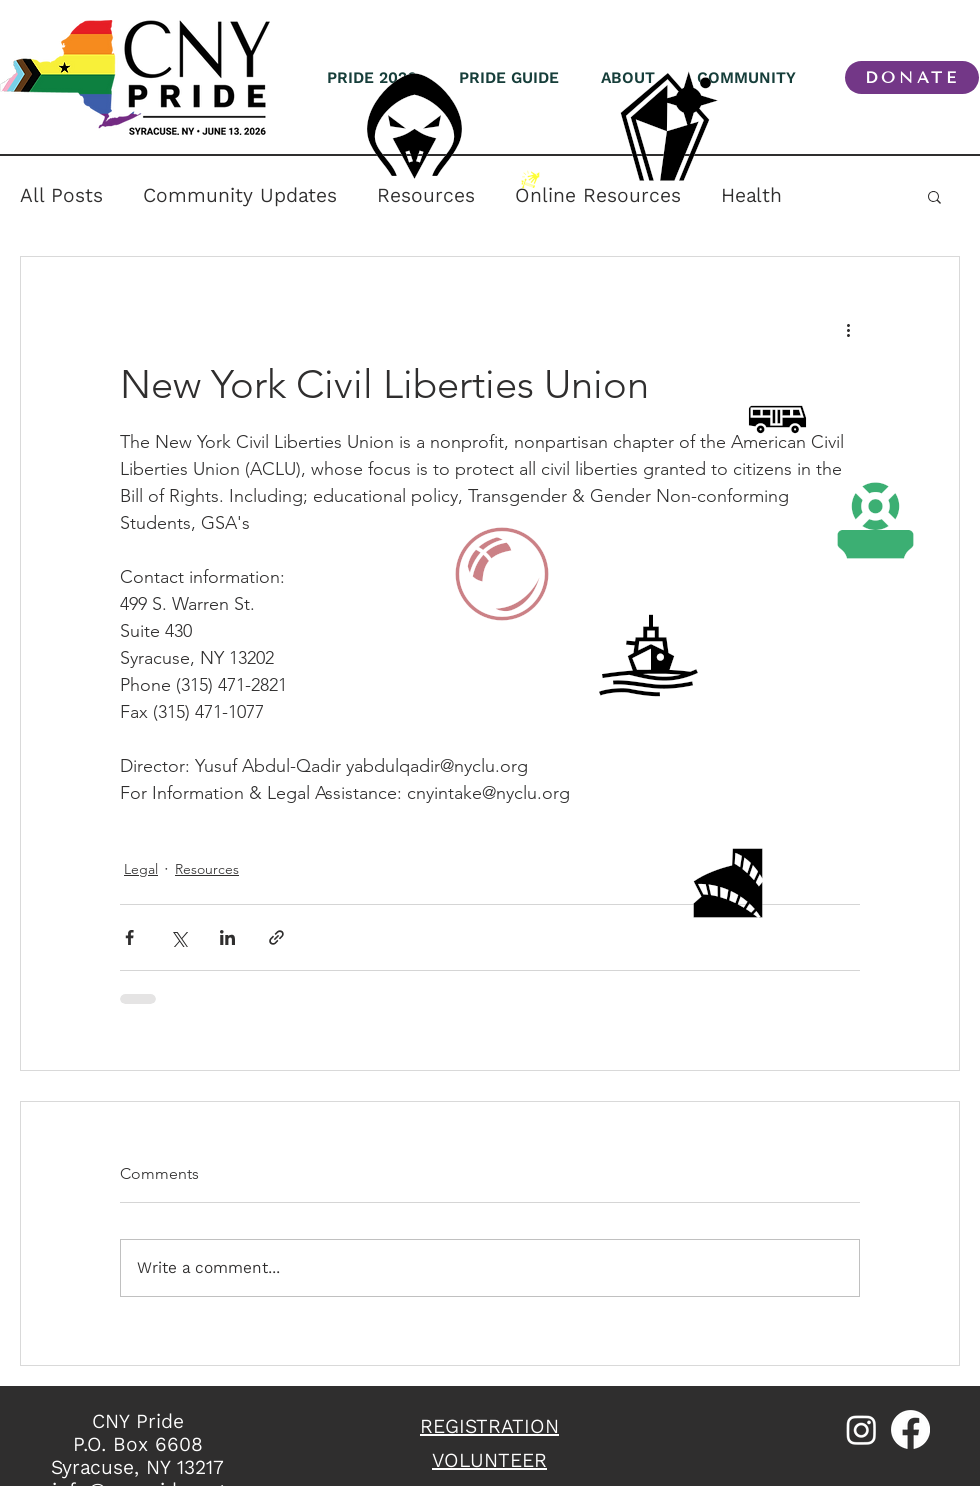 The image size is (980, 1486). What do you see at coordinates (502, 574) in the screenshot?
I see `a collectible orb or power-up item` at bounding box center [502, 574].